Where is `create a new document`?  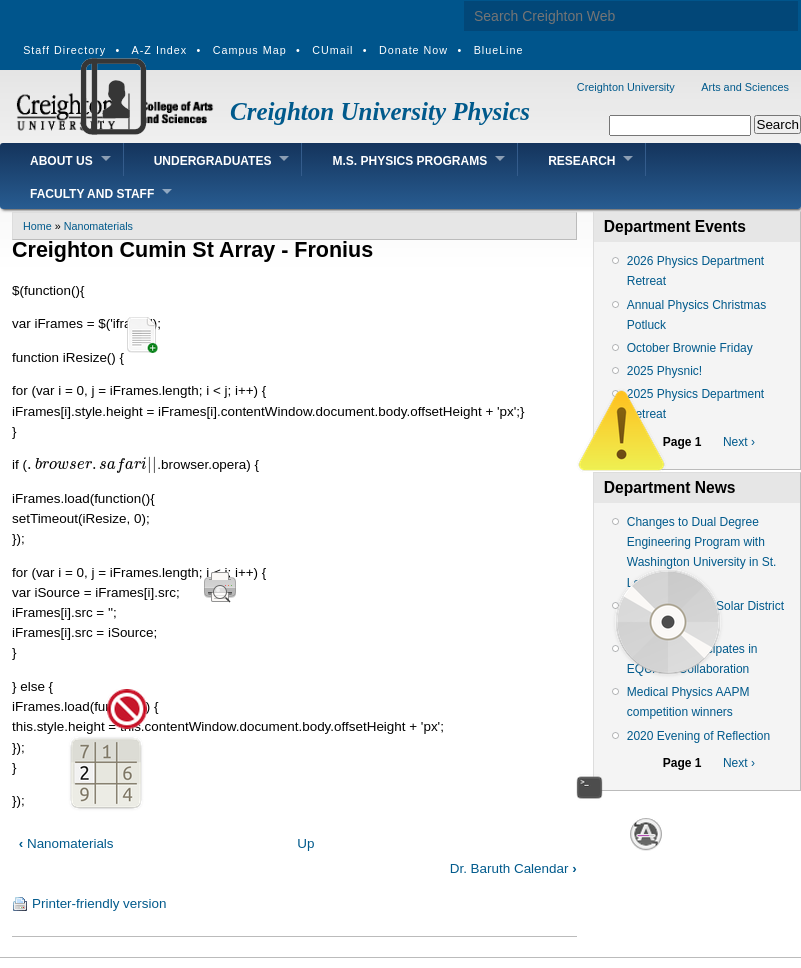 create a new document is located at coordinates (141, 334).